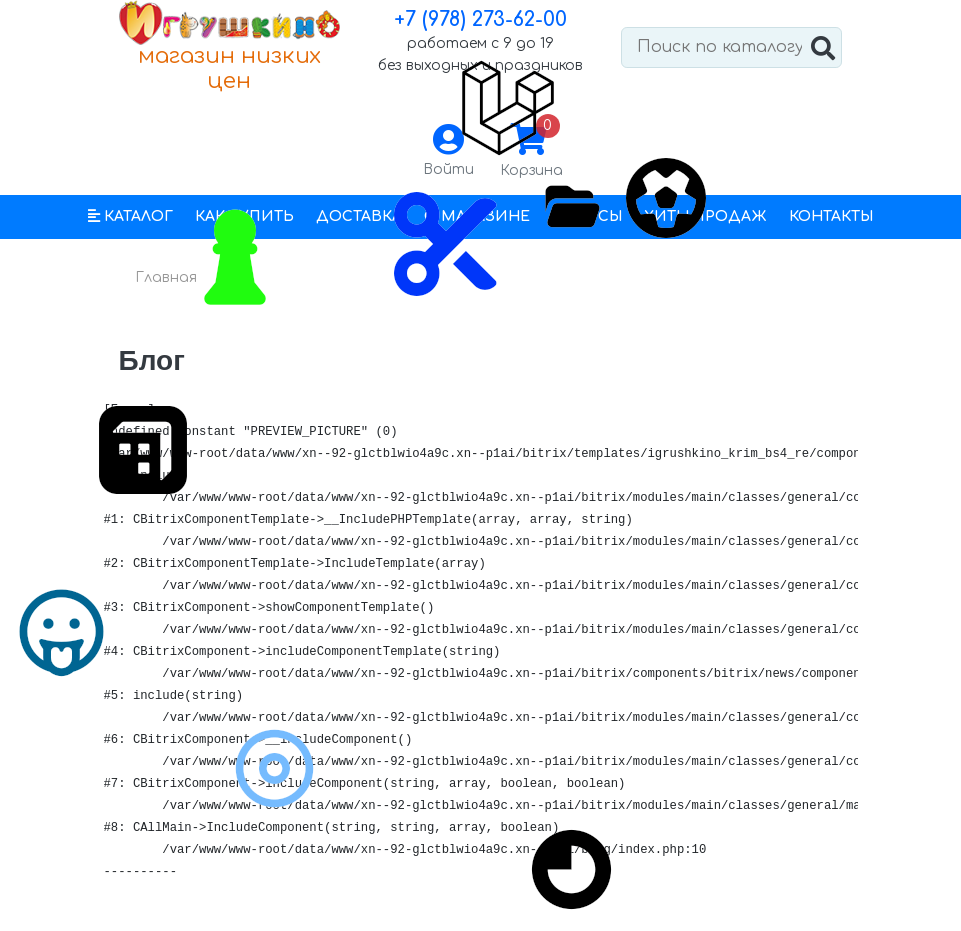 Image resolution: width=961 pixels, height=931 pixels. Describe the element at coordinates (61, 631) in the screenshot. I see `insert playful or silly emoji in message` at that location.